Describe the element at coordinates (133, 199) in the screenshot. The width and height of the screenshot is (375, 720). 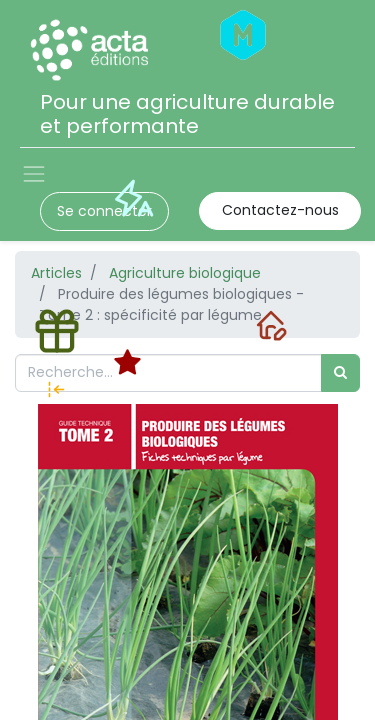
I see `toggle auto-flash mode for camera` at that location.